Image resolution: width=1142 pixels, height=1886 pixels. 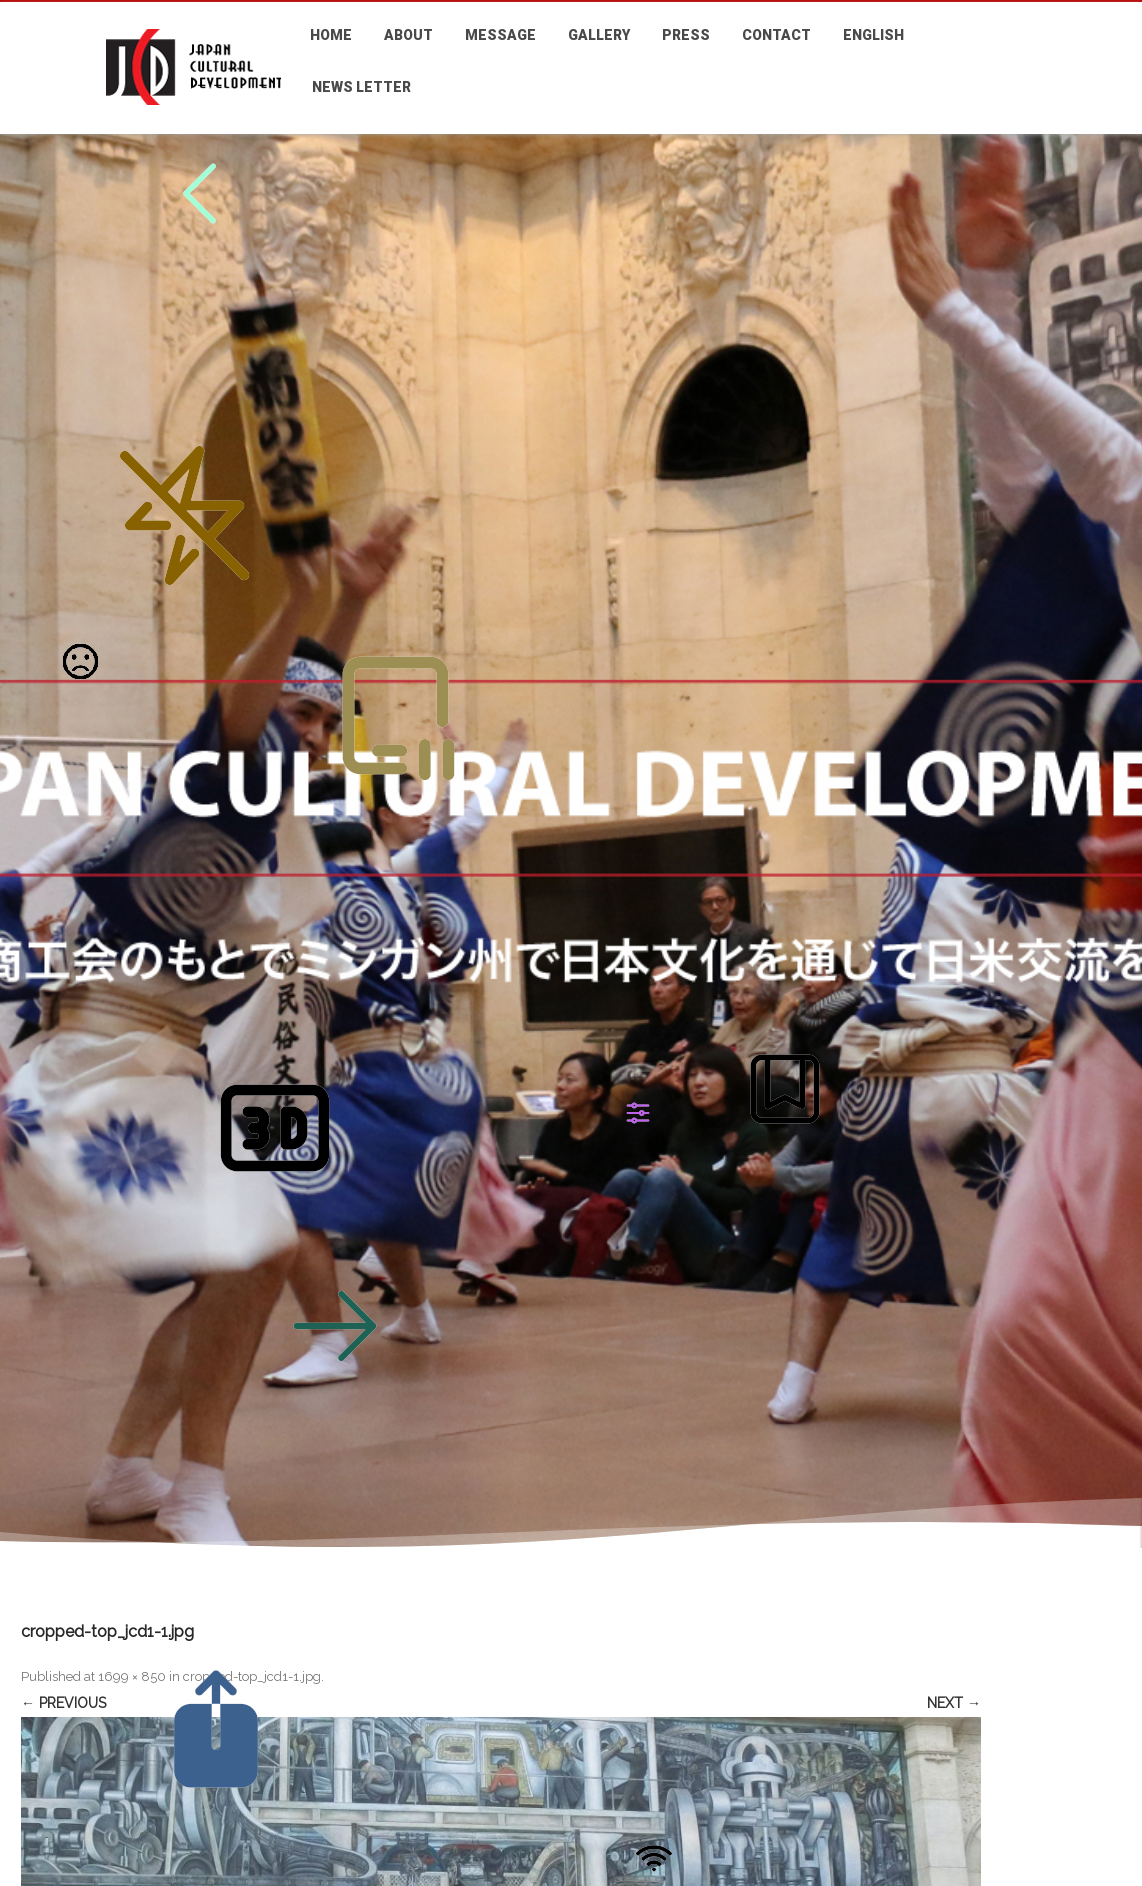 What do you see at coordinates (654, 1859) in the screenshot?
I see `indicates active wifi connection` at bounding box center [654, 1859].